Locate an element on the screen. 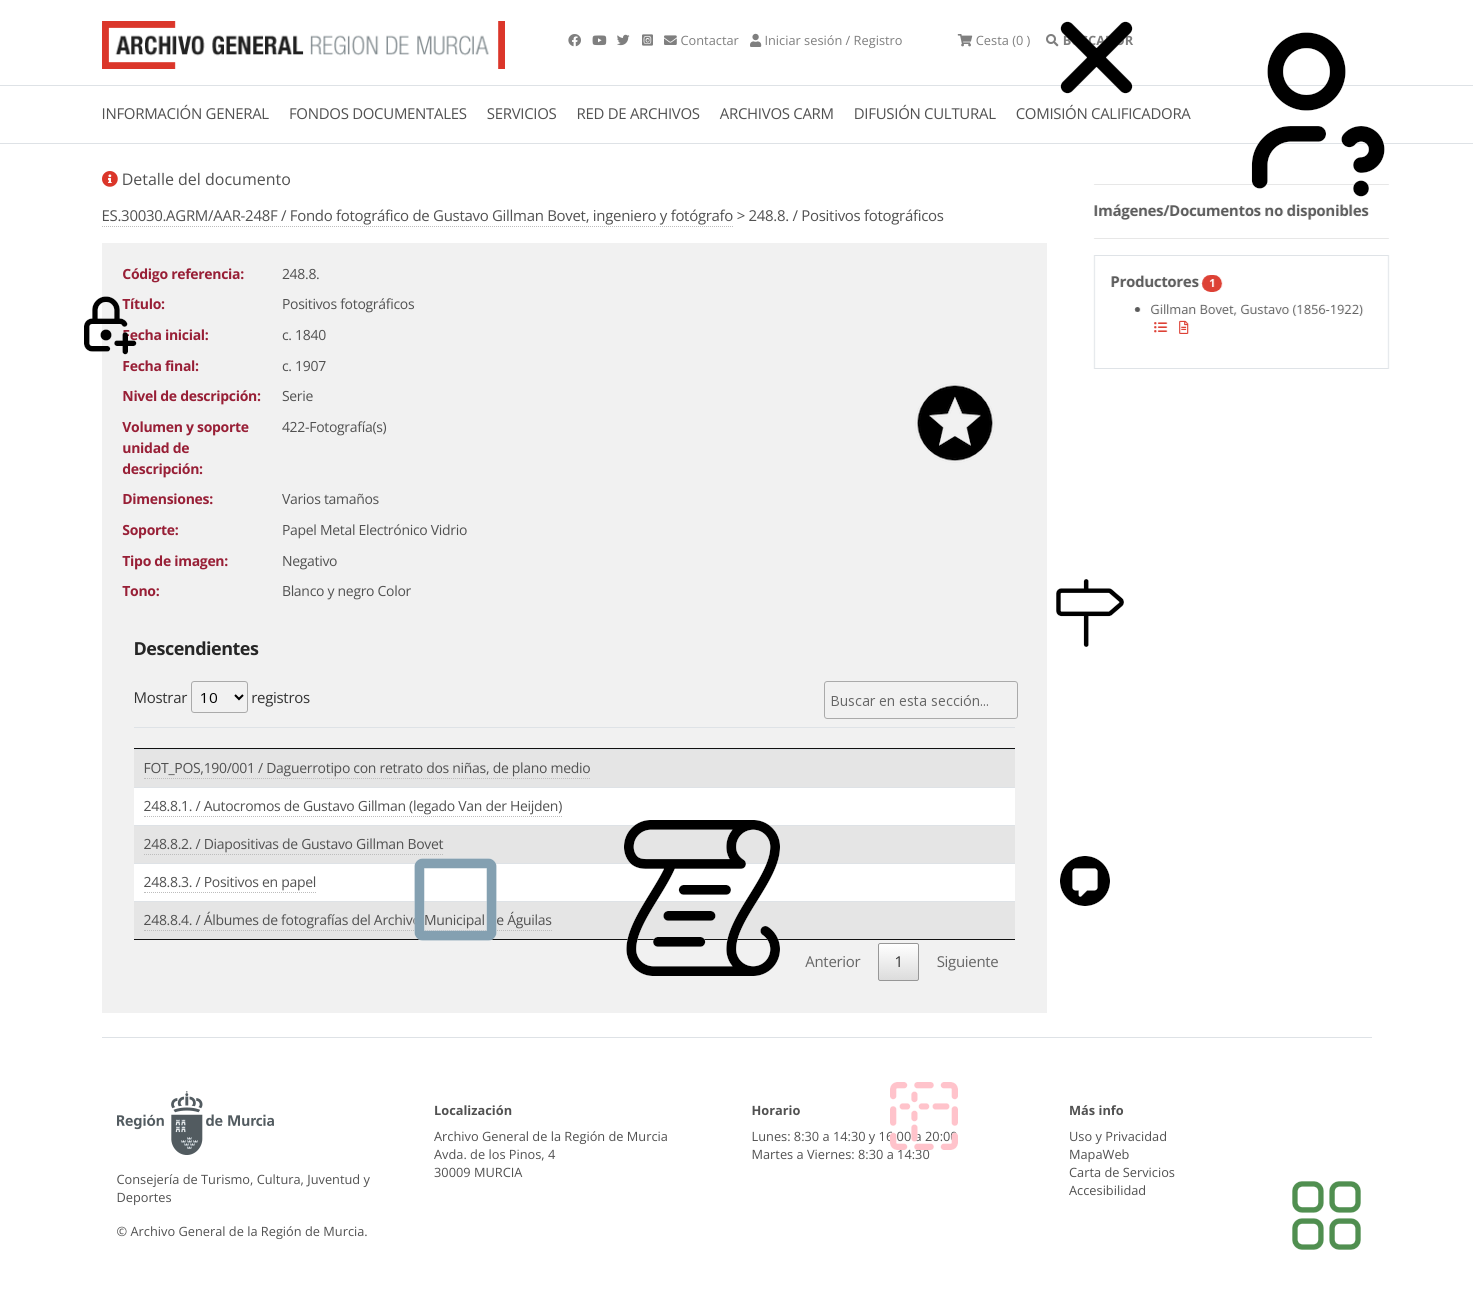 This screenshot has height=1289, width=1473. access all apps or applications is located at coordinates (1326, 1215).